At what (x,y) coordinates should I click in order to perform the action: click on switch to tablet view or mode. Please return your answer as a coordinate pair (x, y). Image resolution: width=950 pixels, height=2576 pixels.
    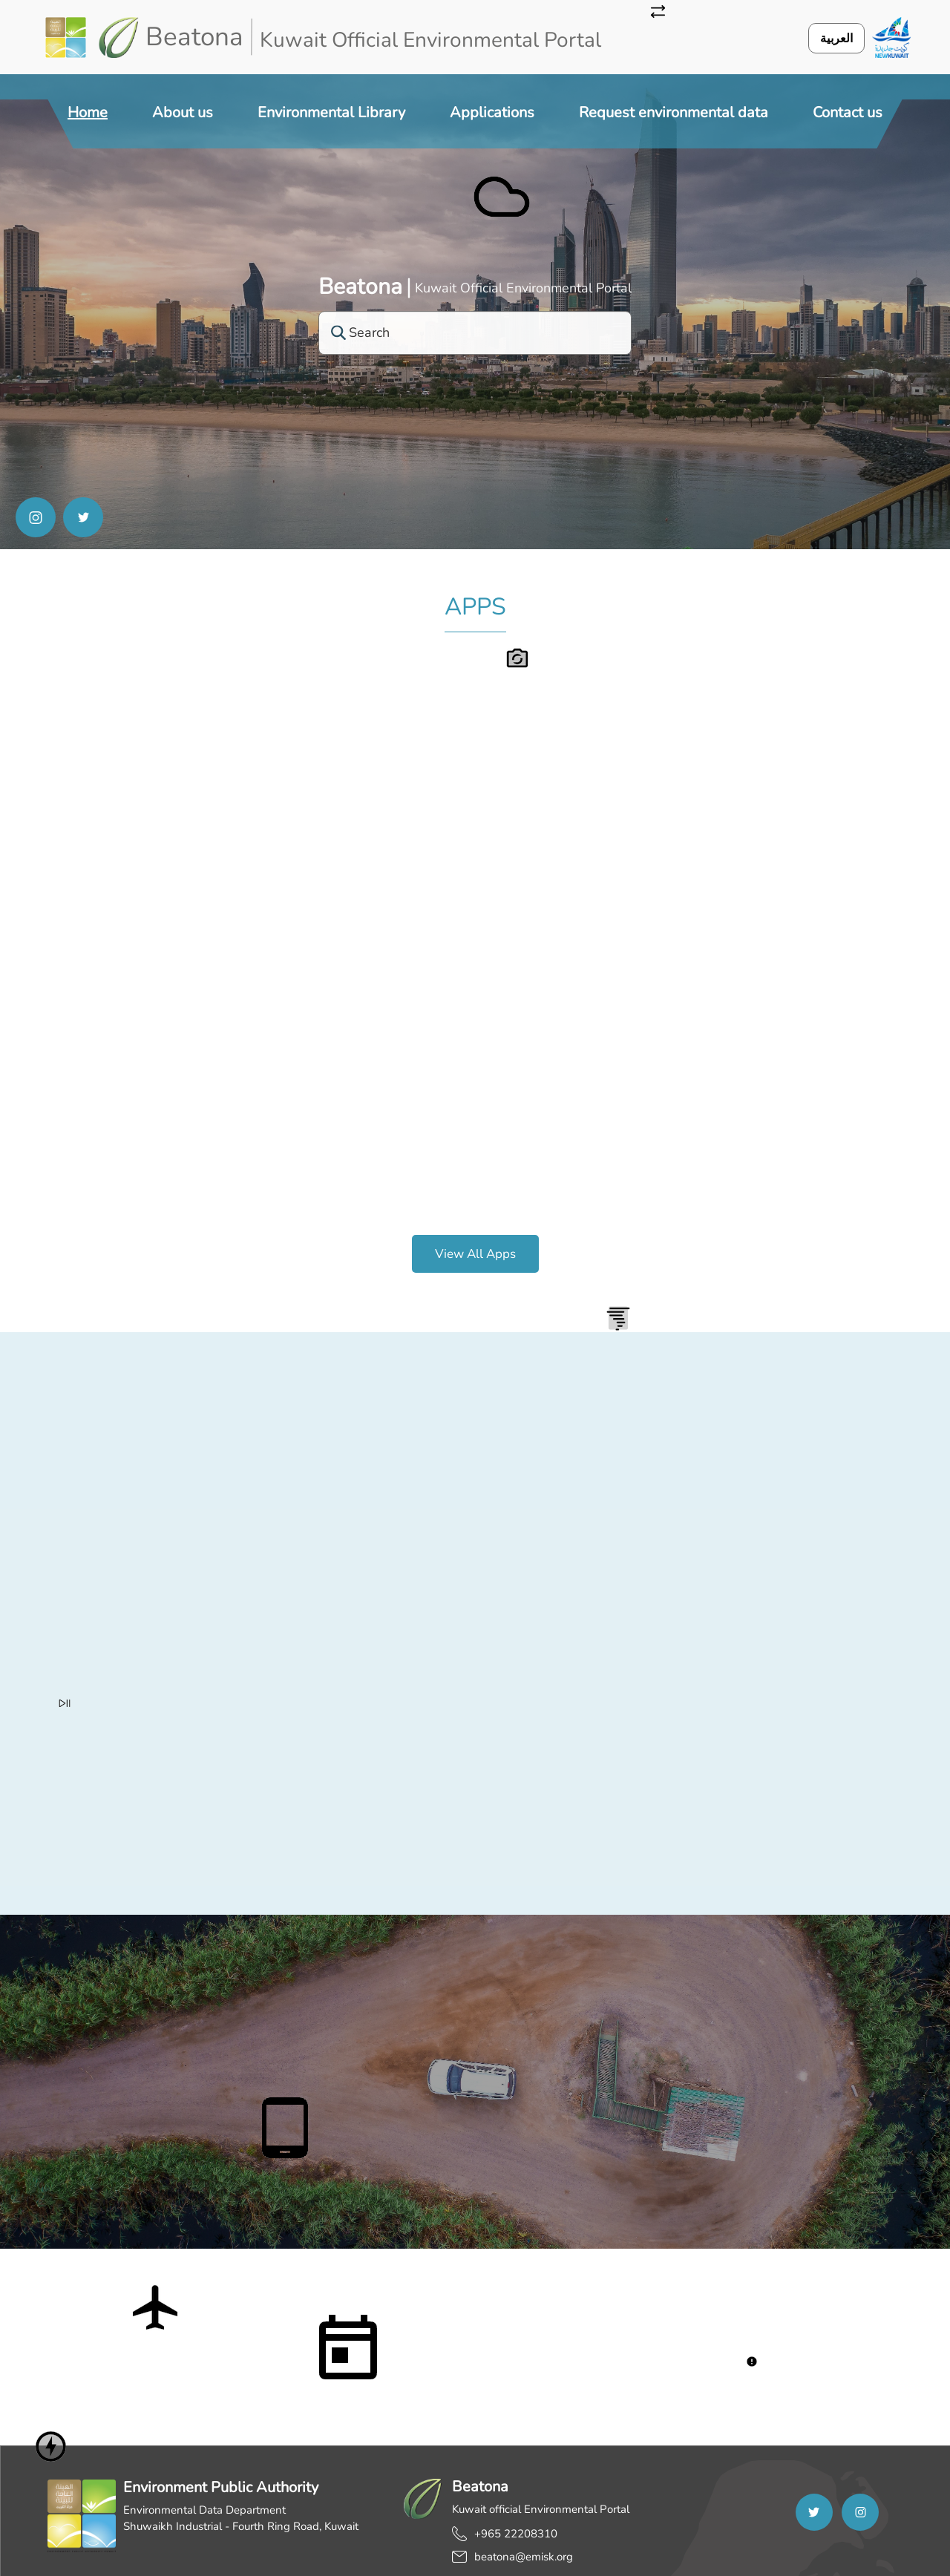
    Looking at the image, I should click on (285, 2128).